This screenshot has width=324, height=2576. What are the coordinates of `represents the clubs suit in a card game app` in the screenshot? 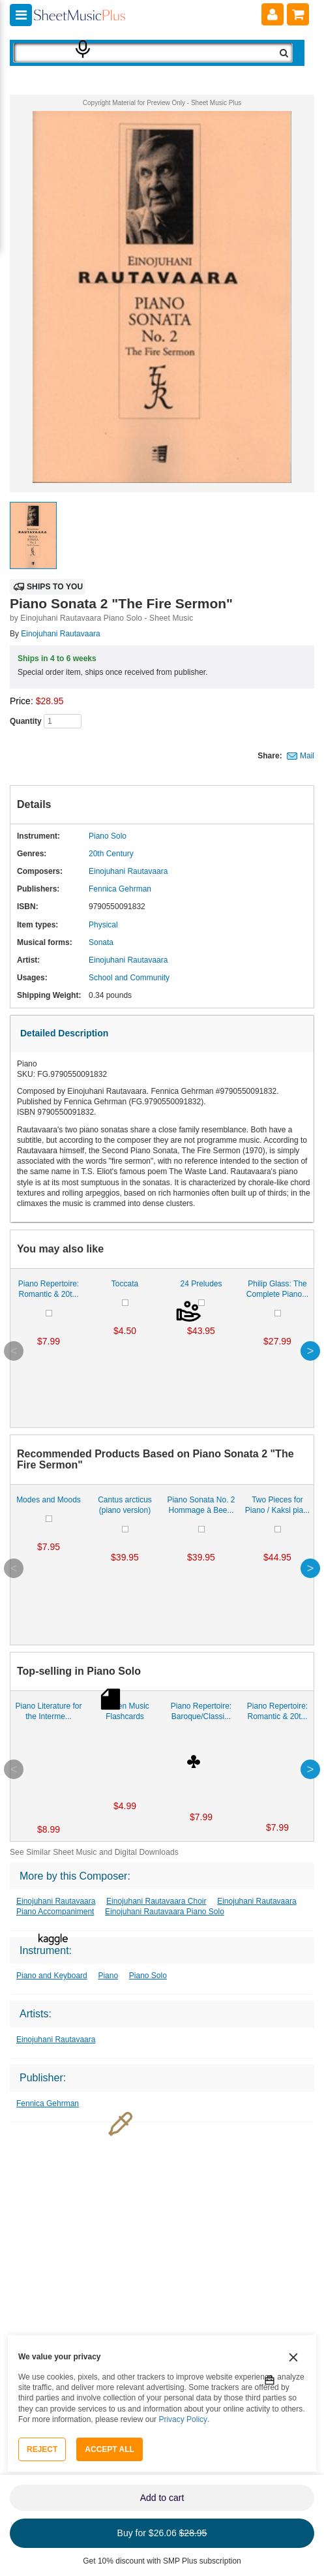 It's located at (194, 1761).